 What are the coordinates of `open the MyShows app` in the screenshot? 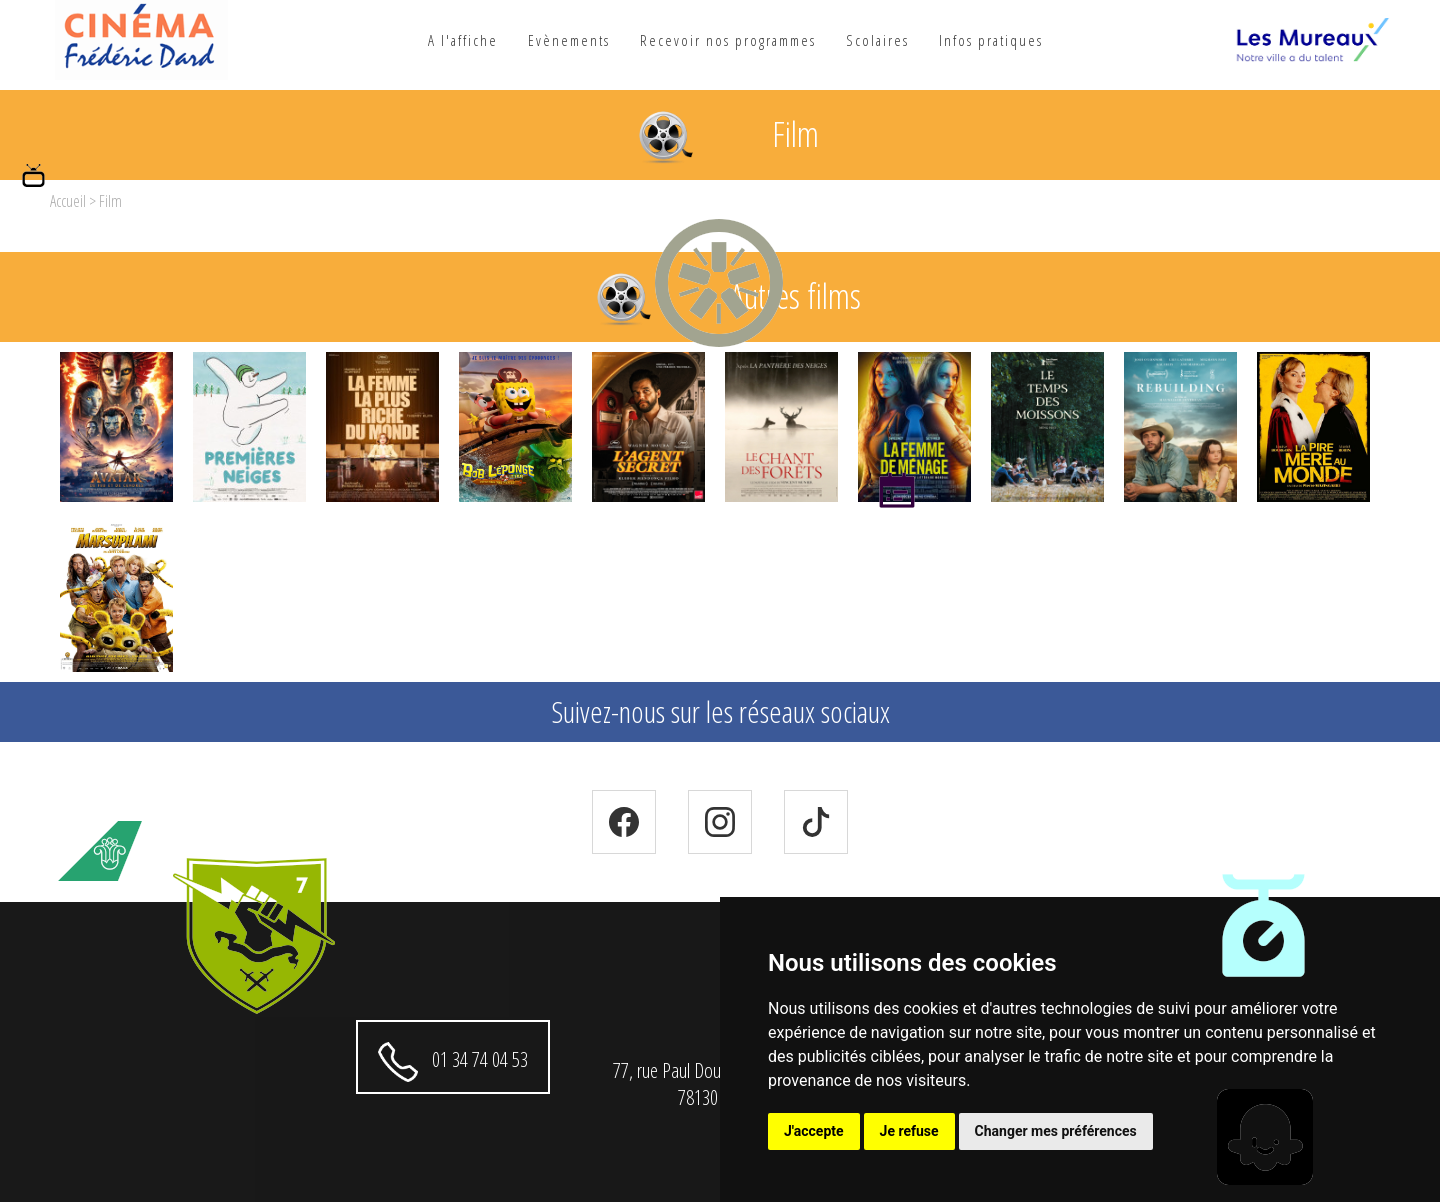 It's located at (33, 175).